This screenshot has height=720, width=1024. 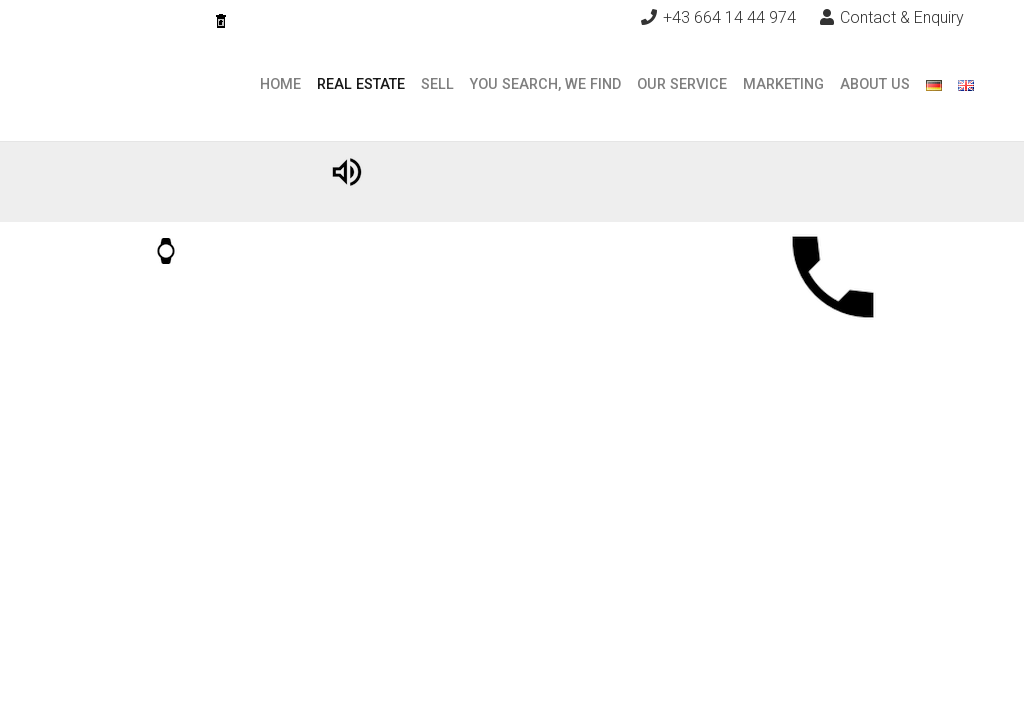 What do you see at coordinates (347, 172) in the screenshot?
I see `increase or unmute audio volume` at bounding box center [347, 172].